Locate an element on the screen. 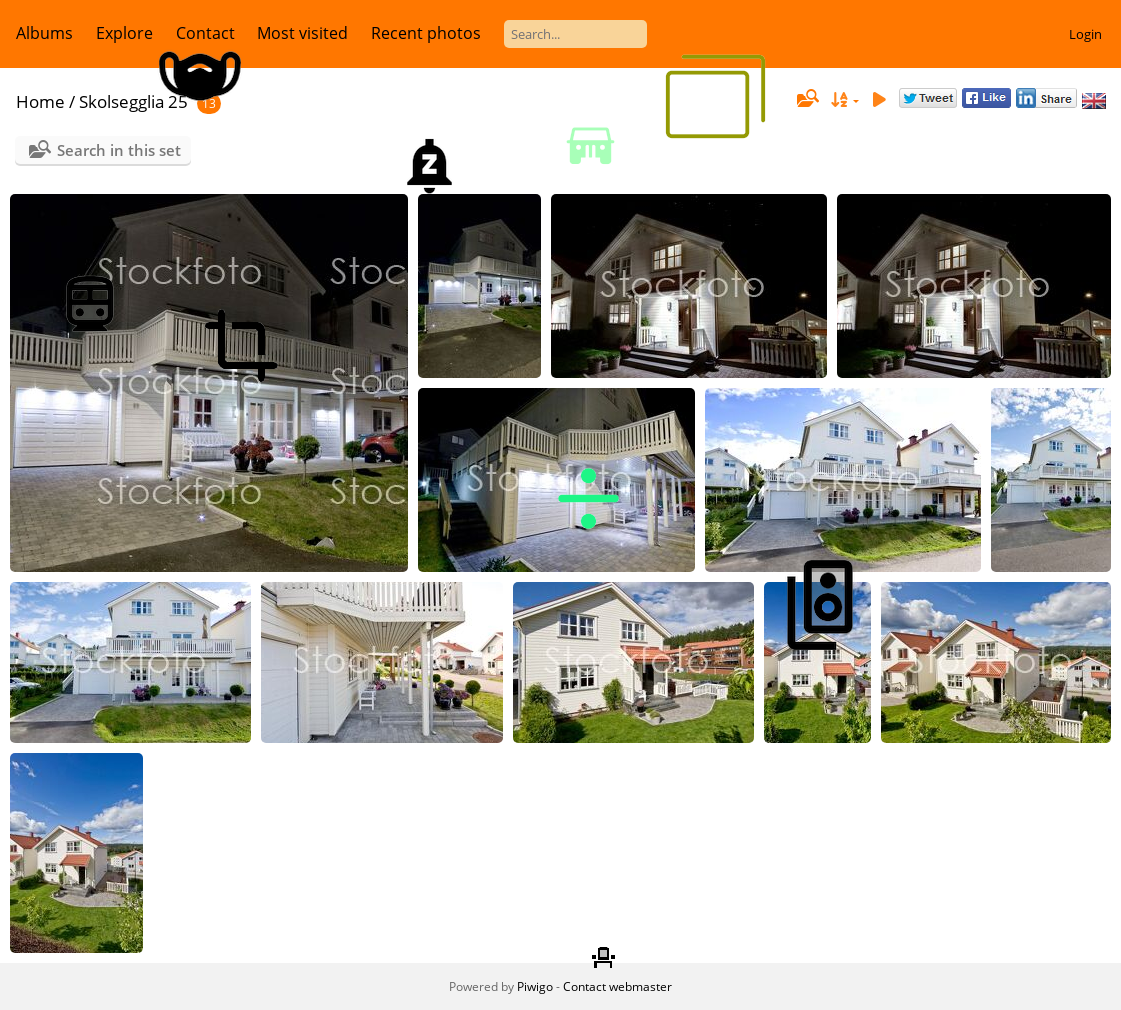  notifications are currently paused or snoozed is located at coordinates (429, 165).